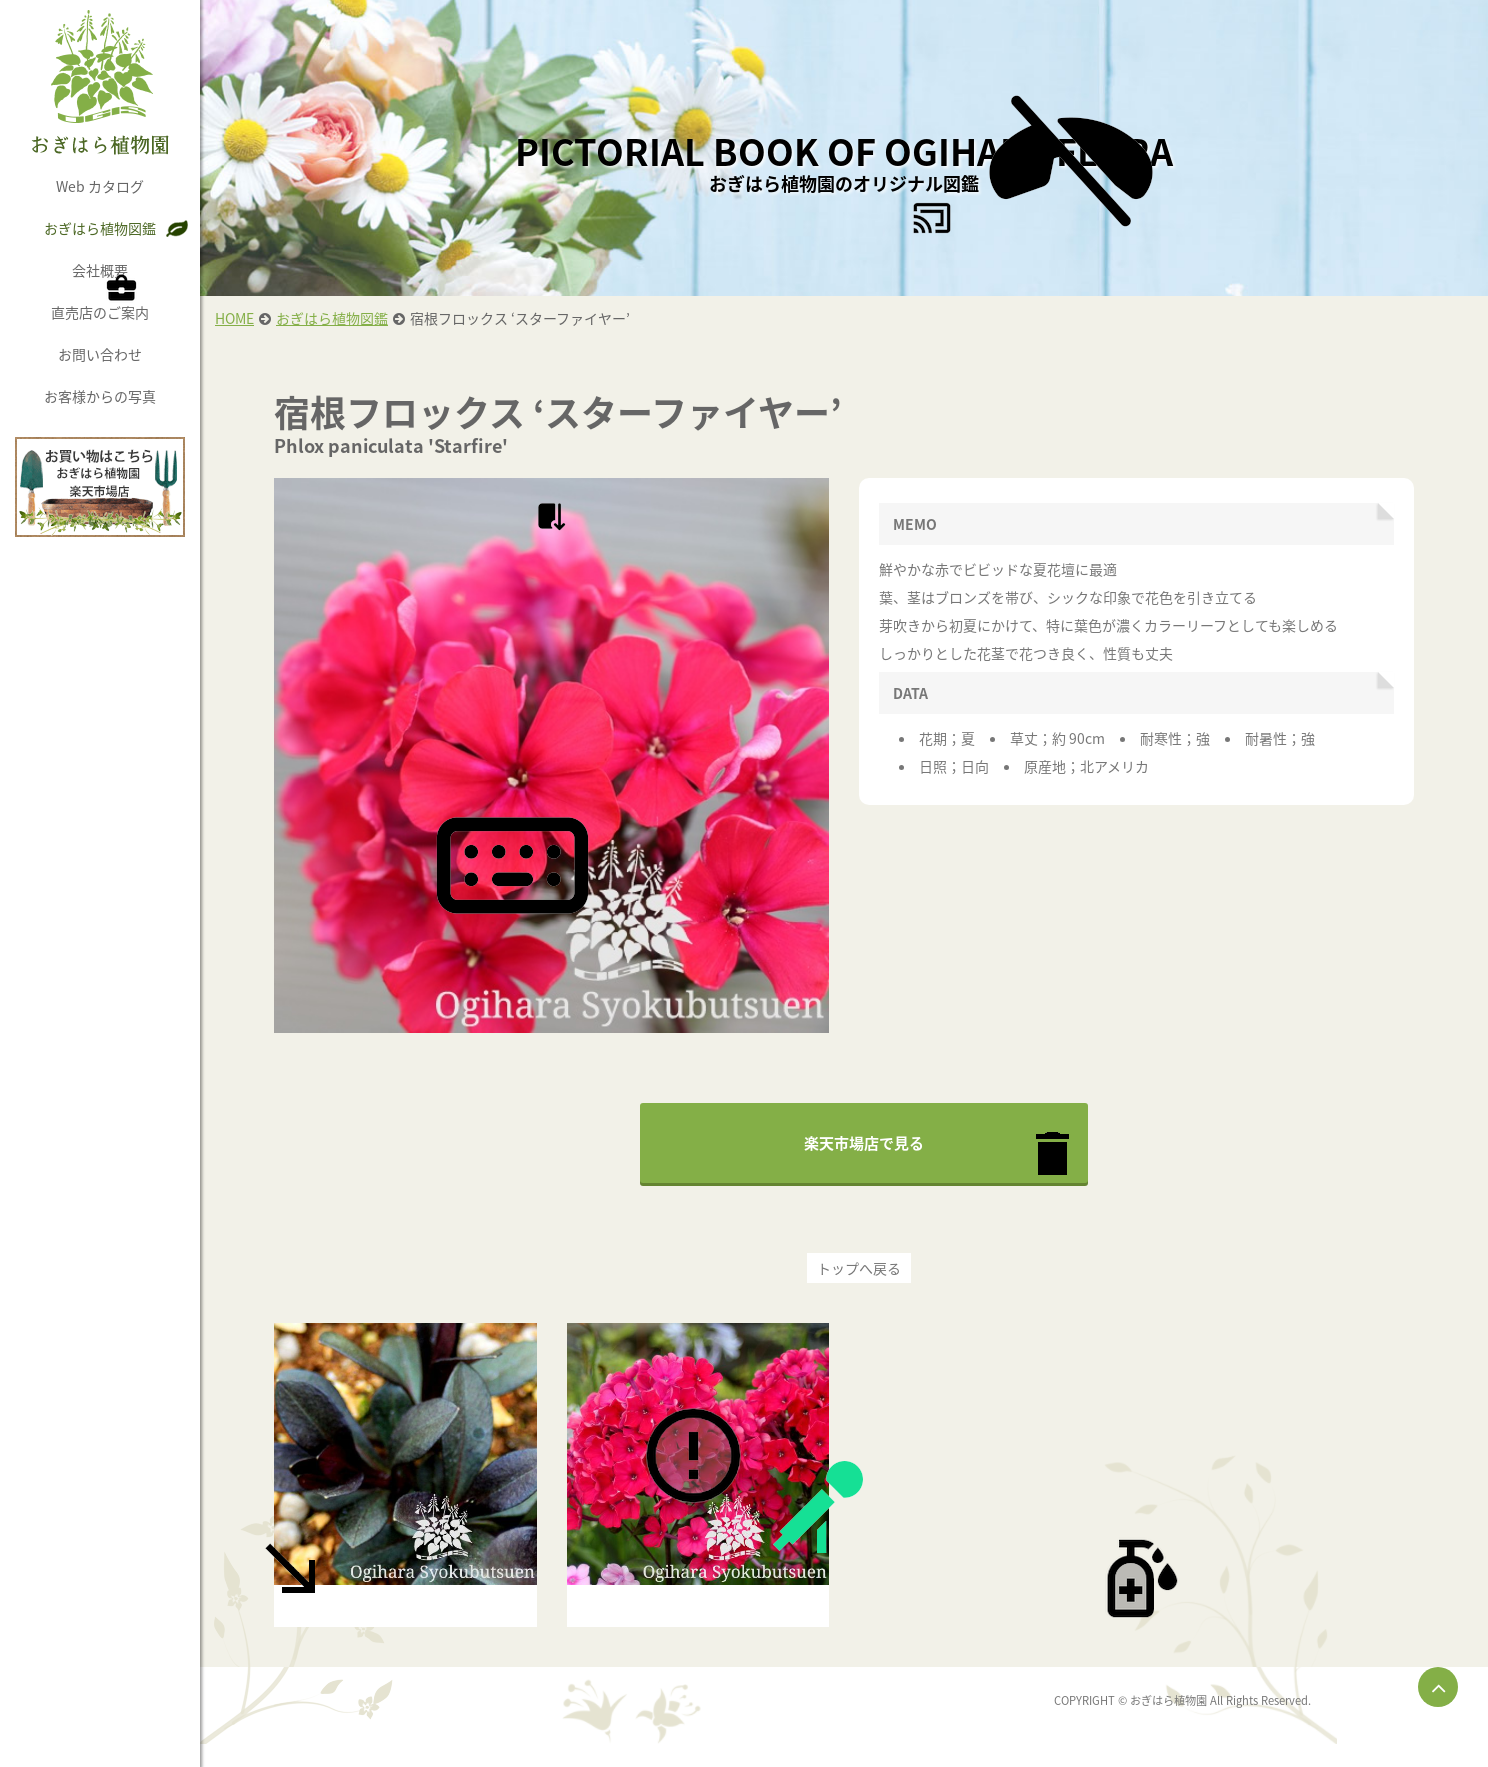 Image resolution: width=1488 pixels, height=1767 pixels. I want to click on auto-fit content to bottom of container, so click(551, 516).